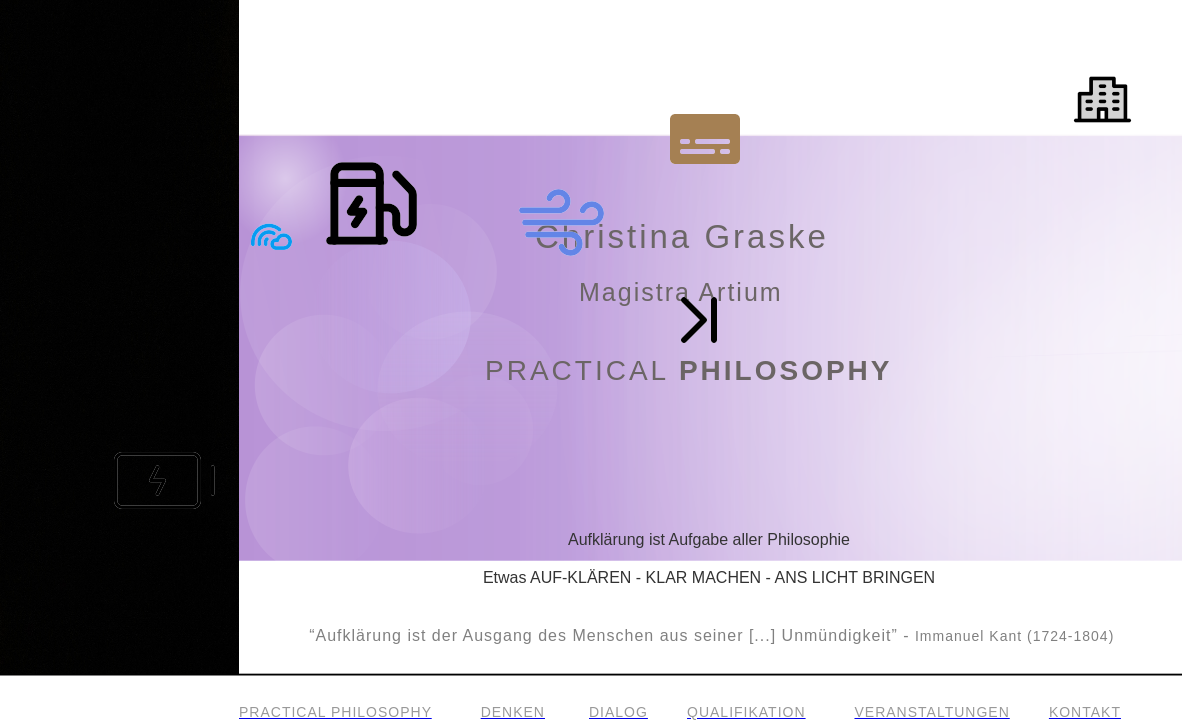 The width and height of the screenshot is (1182, 723). What do you see at coordinates (700, 320) in the screenshot?
I see `skip to the end of content` at bounding box center [700, 320].